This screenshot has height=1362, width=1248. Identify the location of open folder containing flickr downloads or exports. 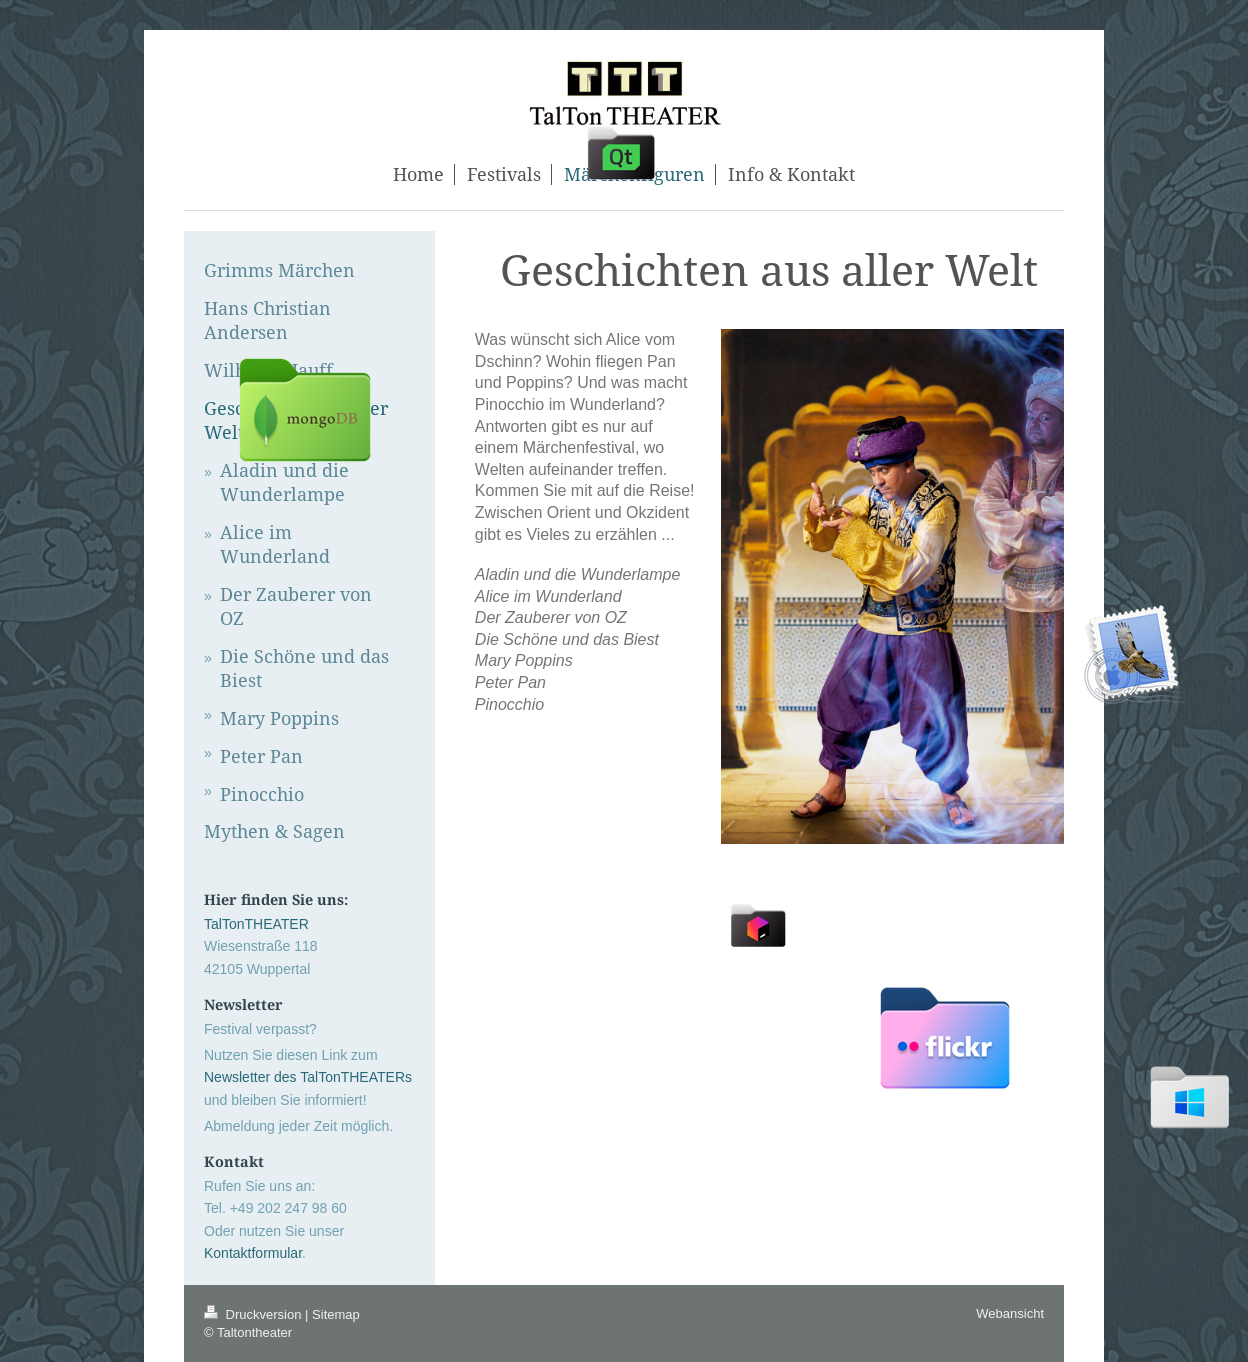
(944, 1041).